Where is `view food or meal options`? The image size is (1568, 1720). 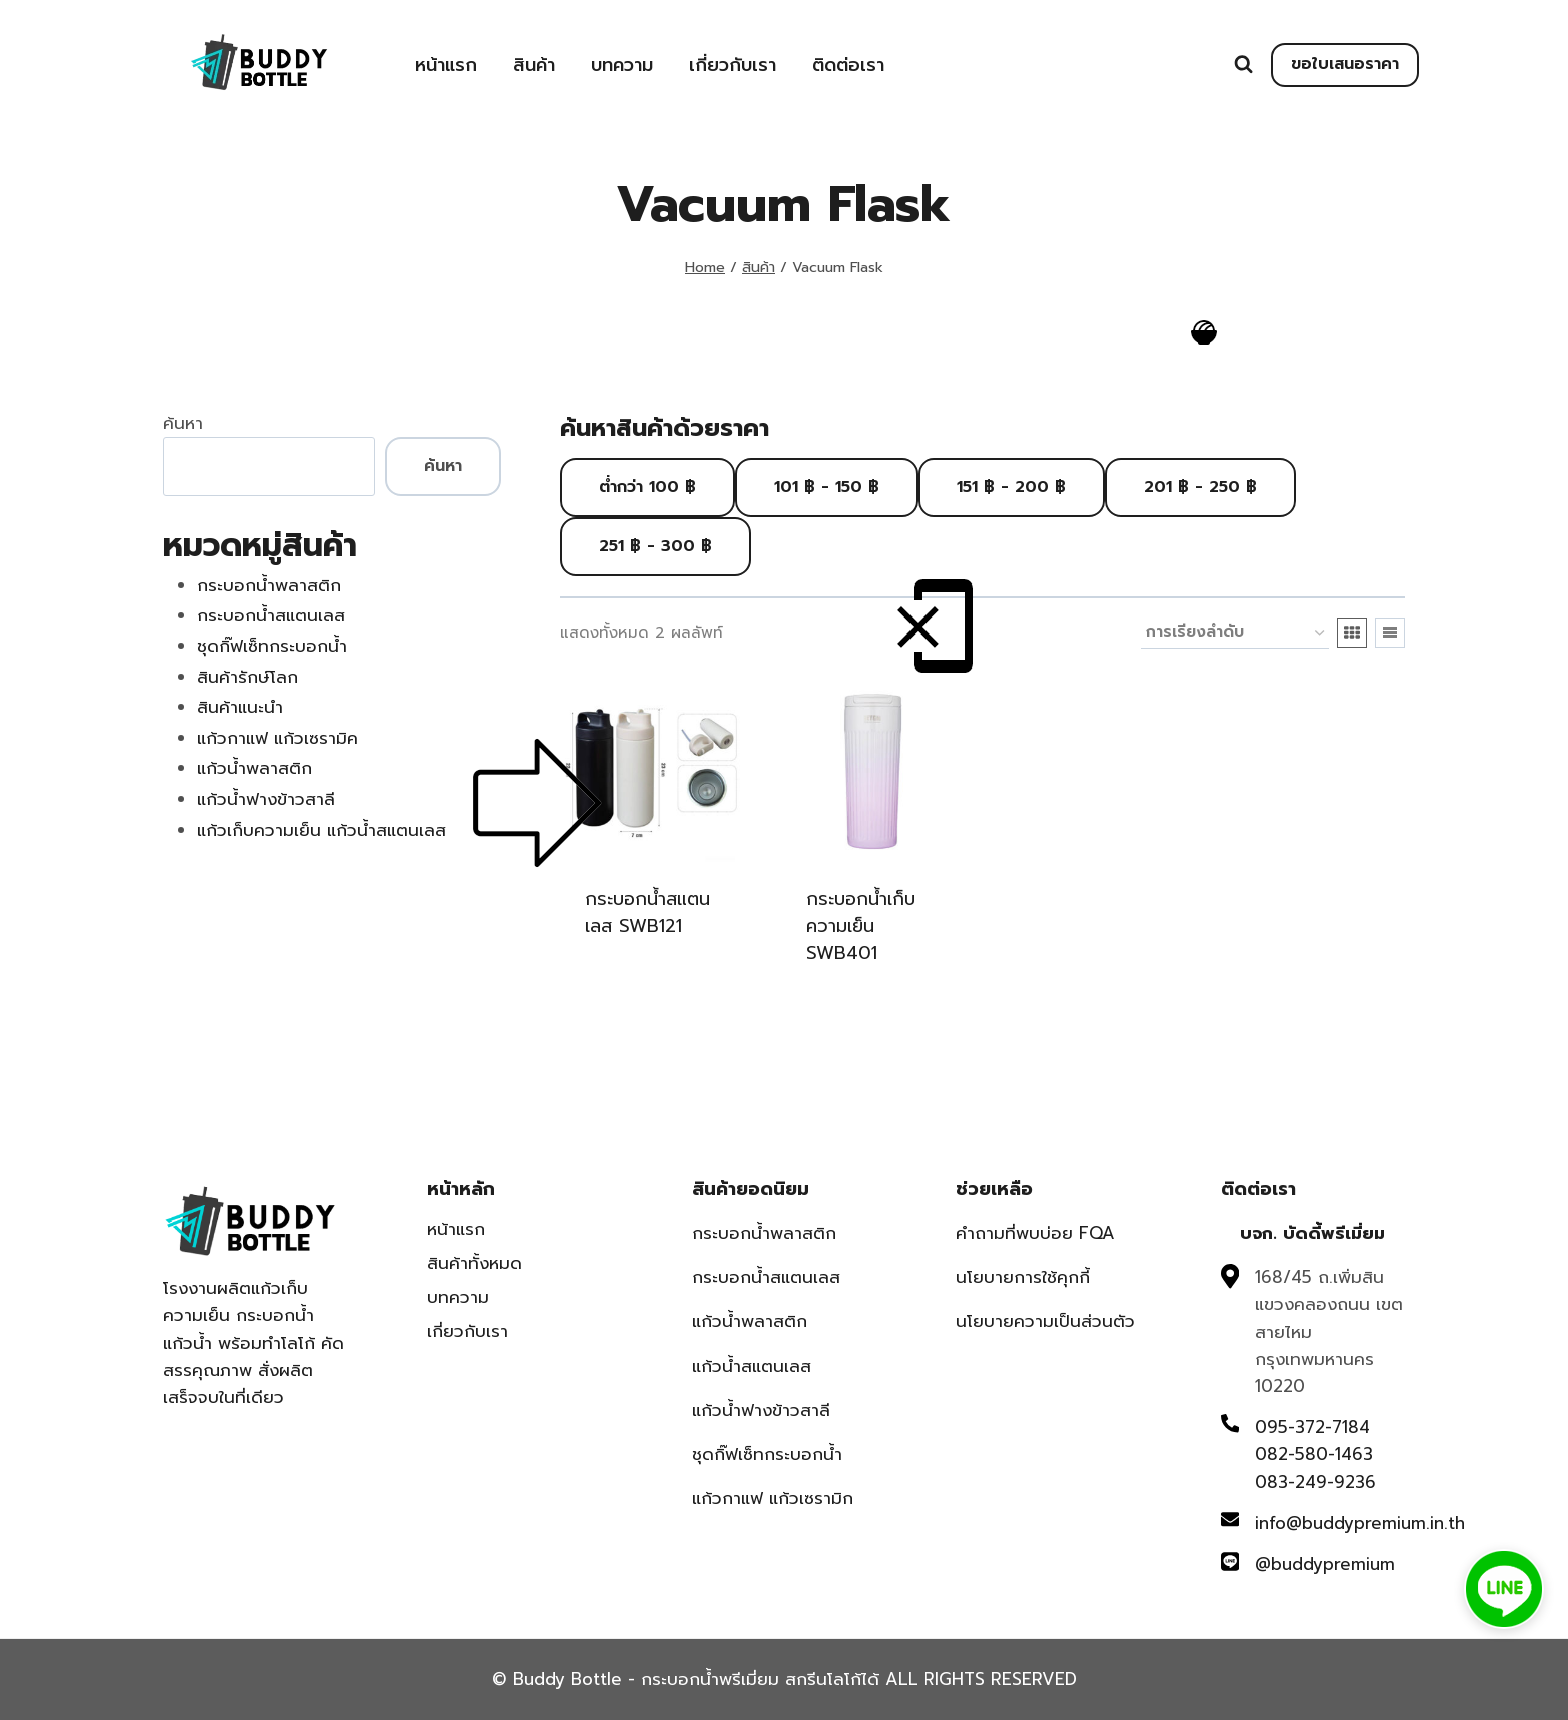 view food or meal options is located at coordinates (1204, 333).